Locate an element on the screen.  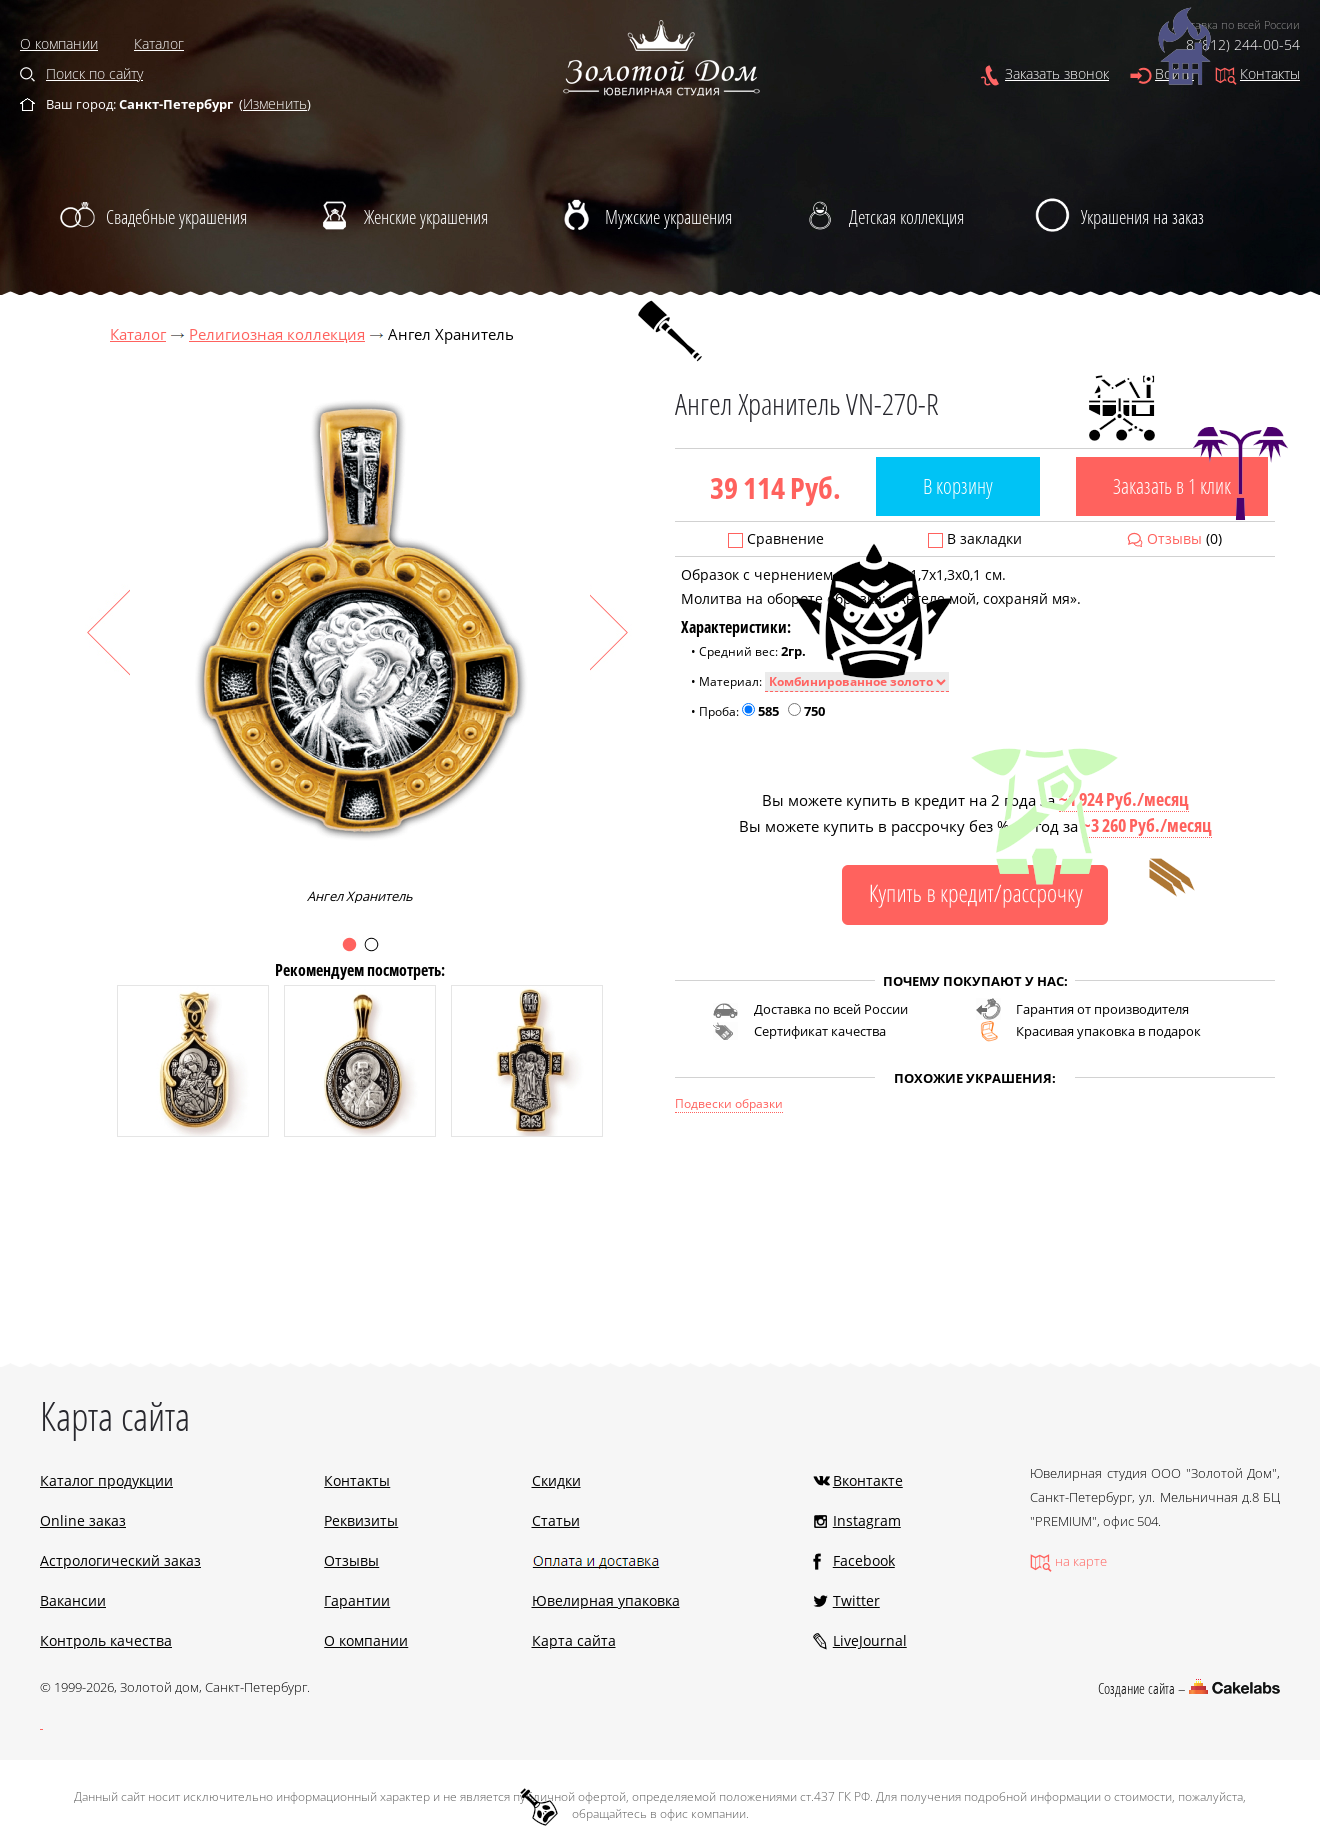
select orc character or race is located at coordinates (874, 611).